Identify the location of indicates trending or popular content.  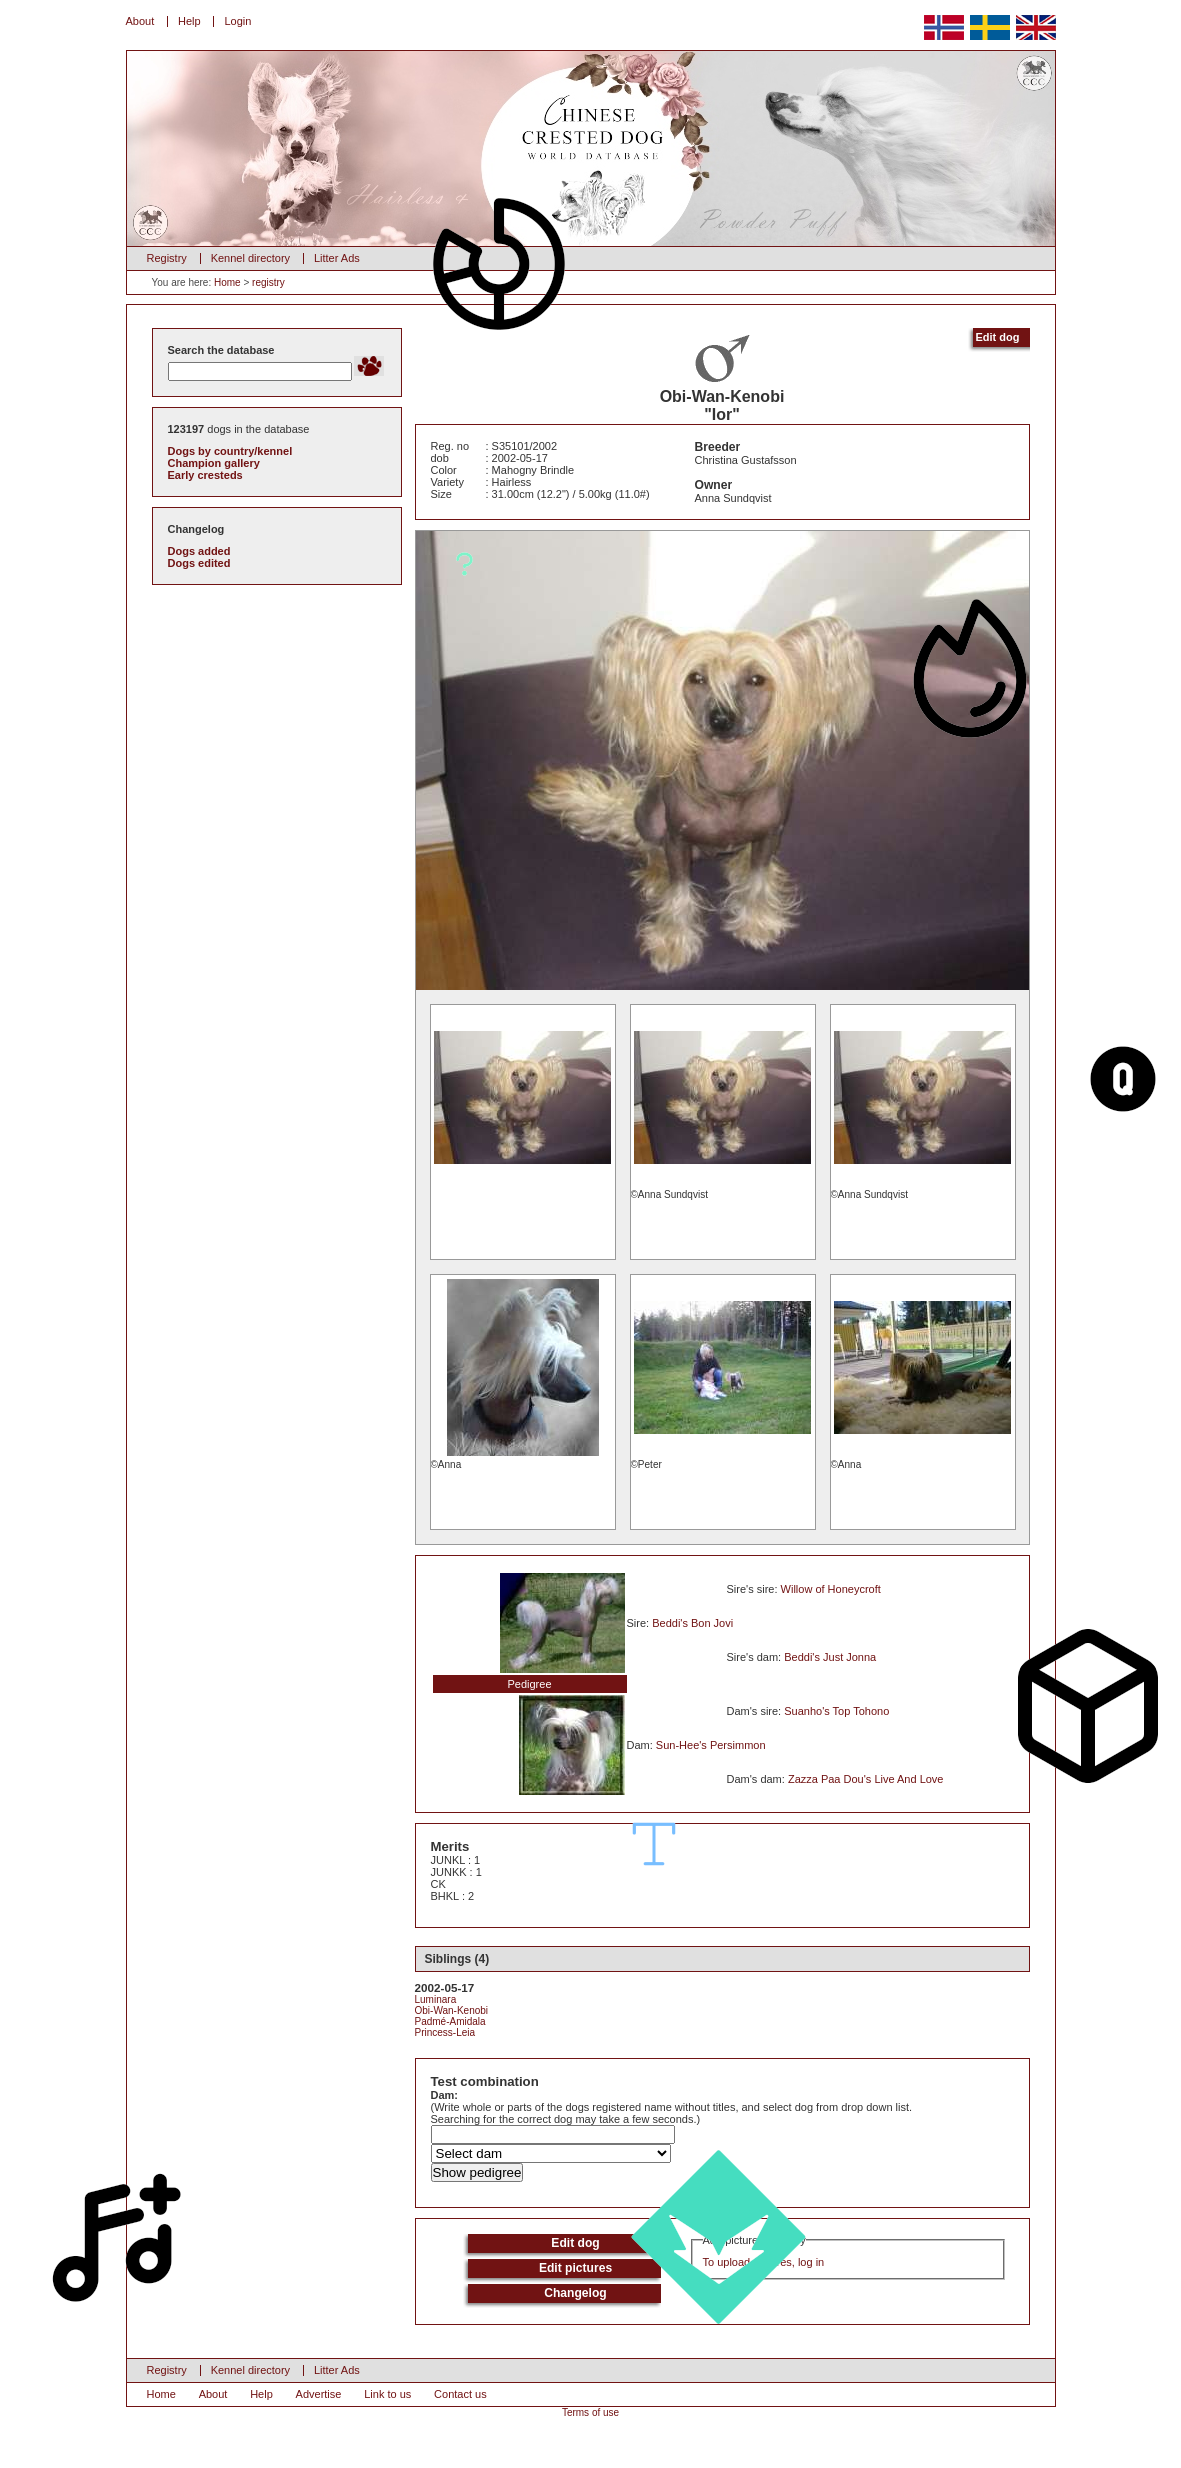
(970, 671).